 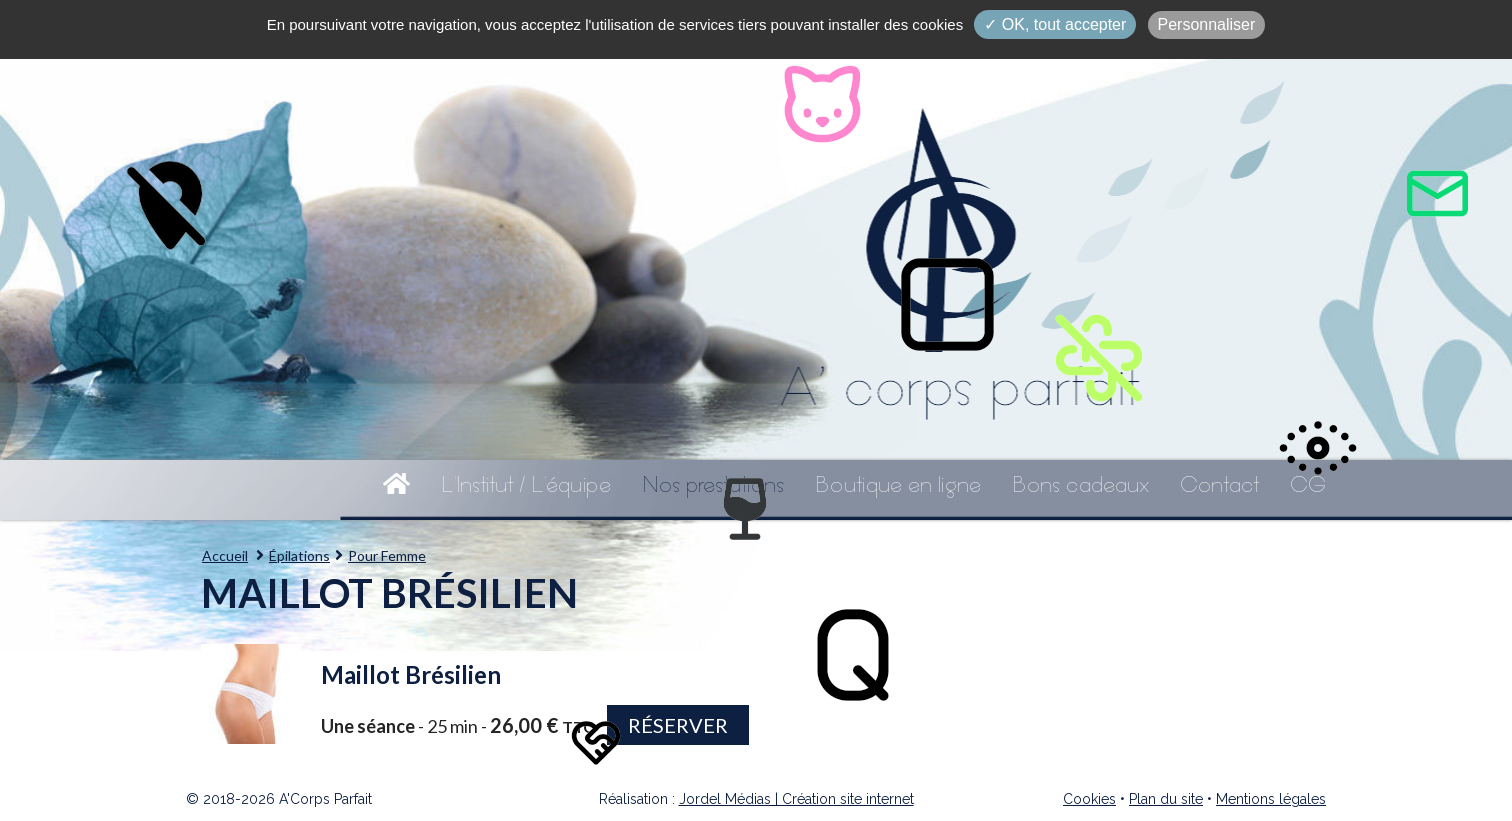 What do you see at coordinates (822, 104) in the screenshot?
I see `access pet-related features or settings` at bounding box center [822, 104].